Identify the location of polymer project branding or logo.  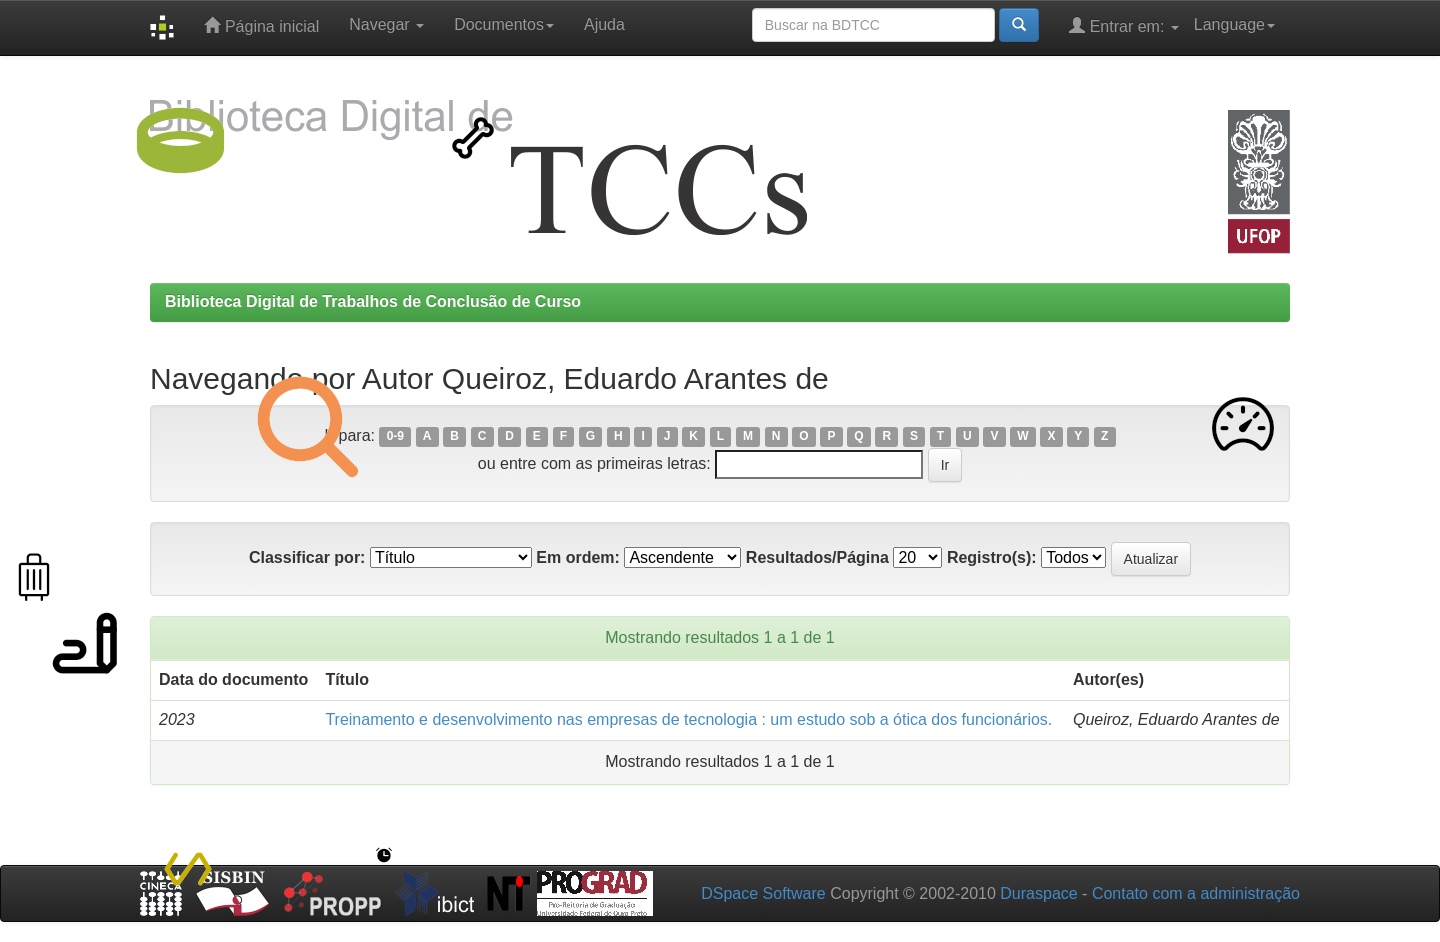
(188, 869).